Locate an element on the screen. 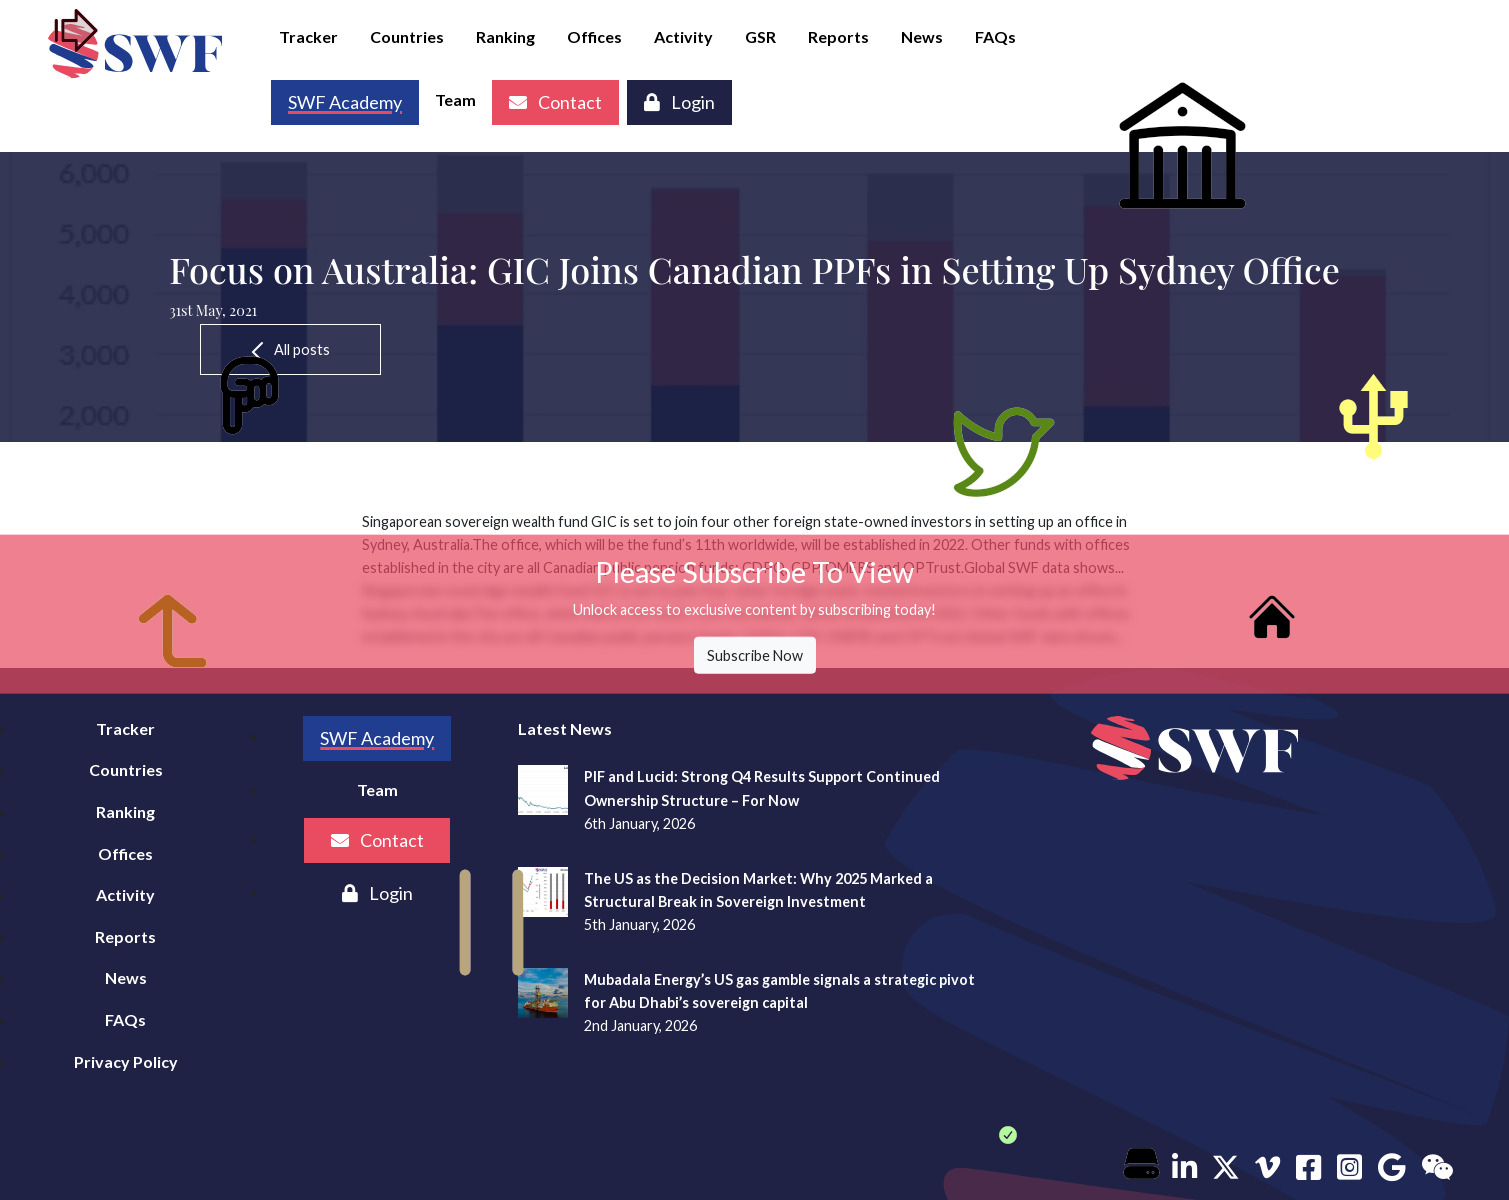 The height and width of the screenshot is (1200, 1509). indicates successful completion of an action is located at coordinates (1008, 1135).